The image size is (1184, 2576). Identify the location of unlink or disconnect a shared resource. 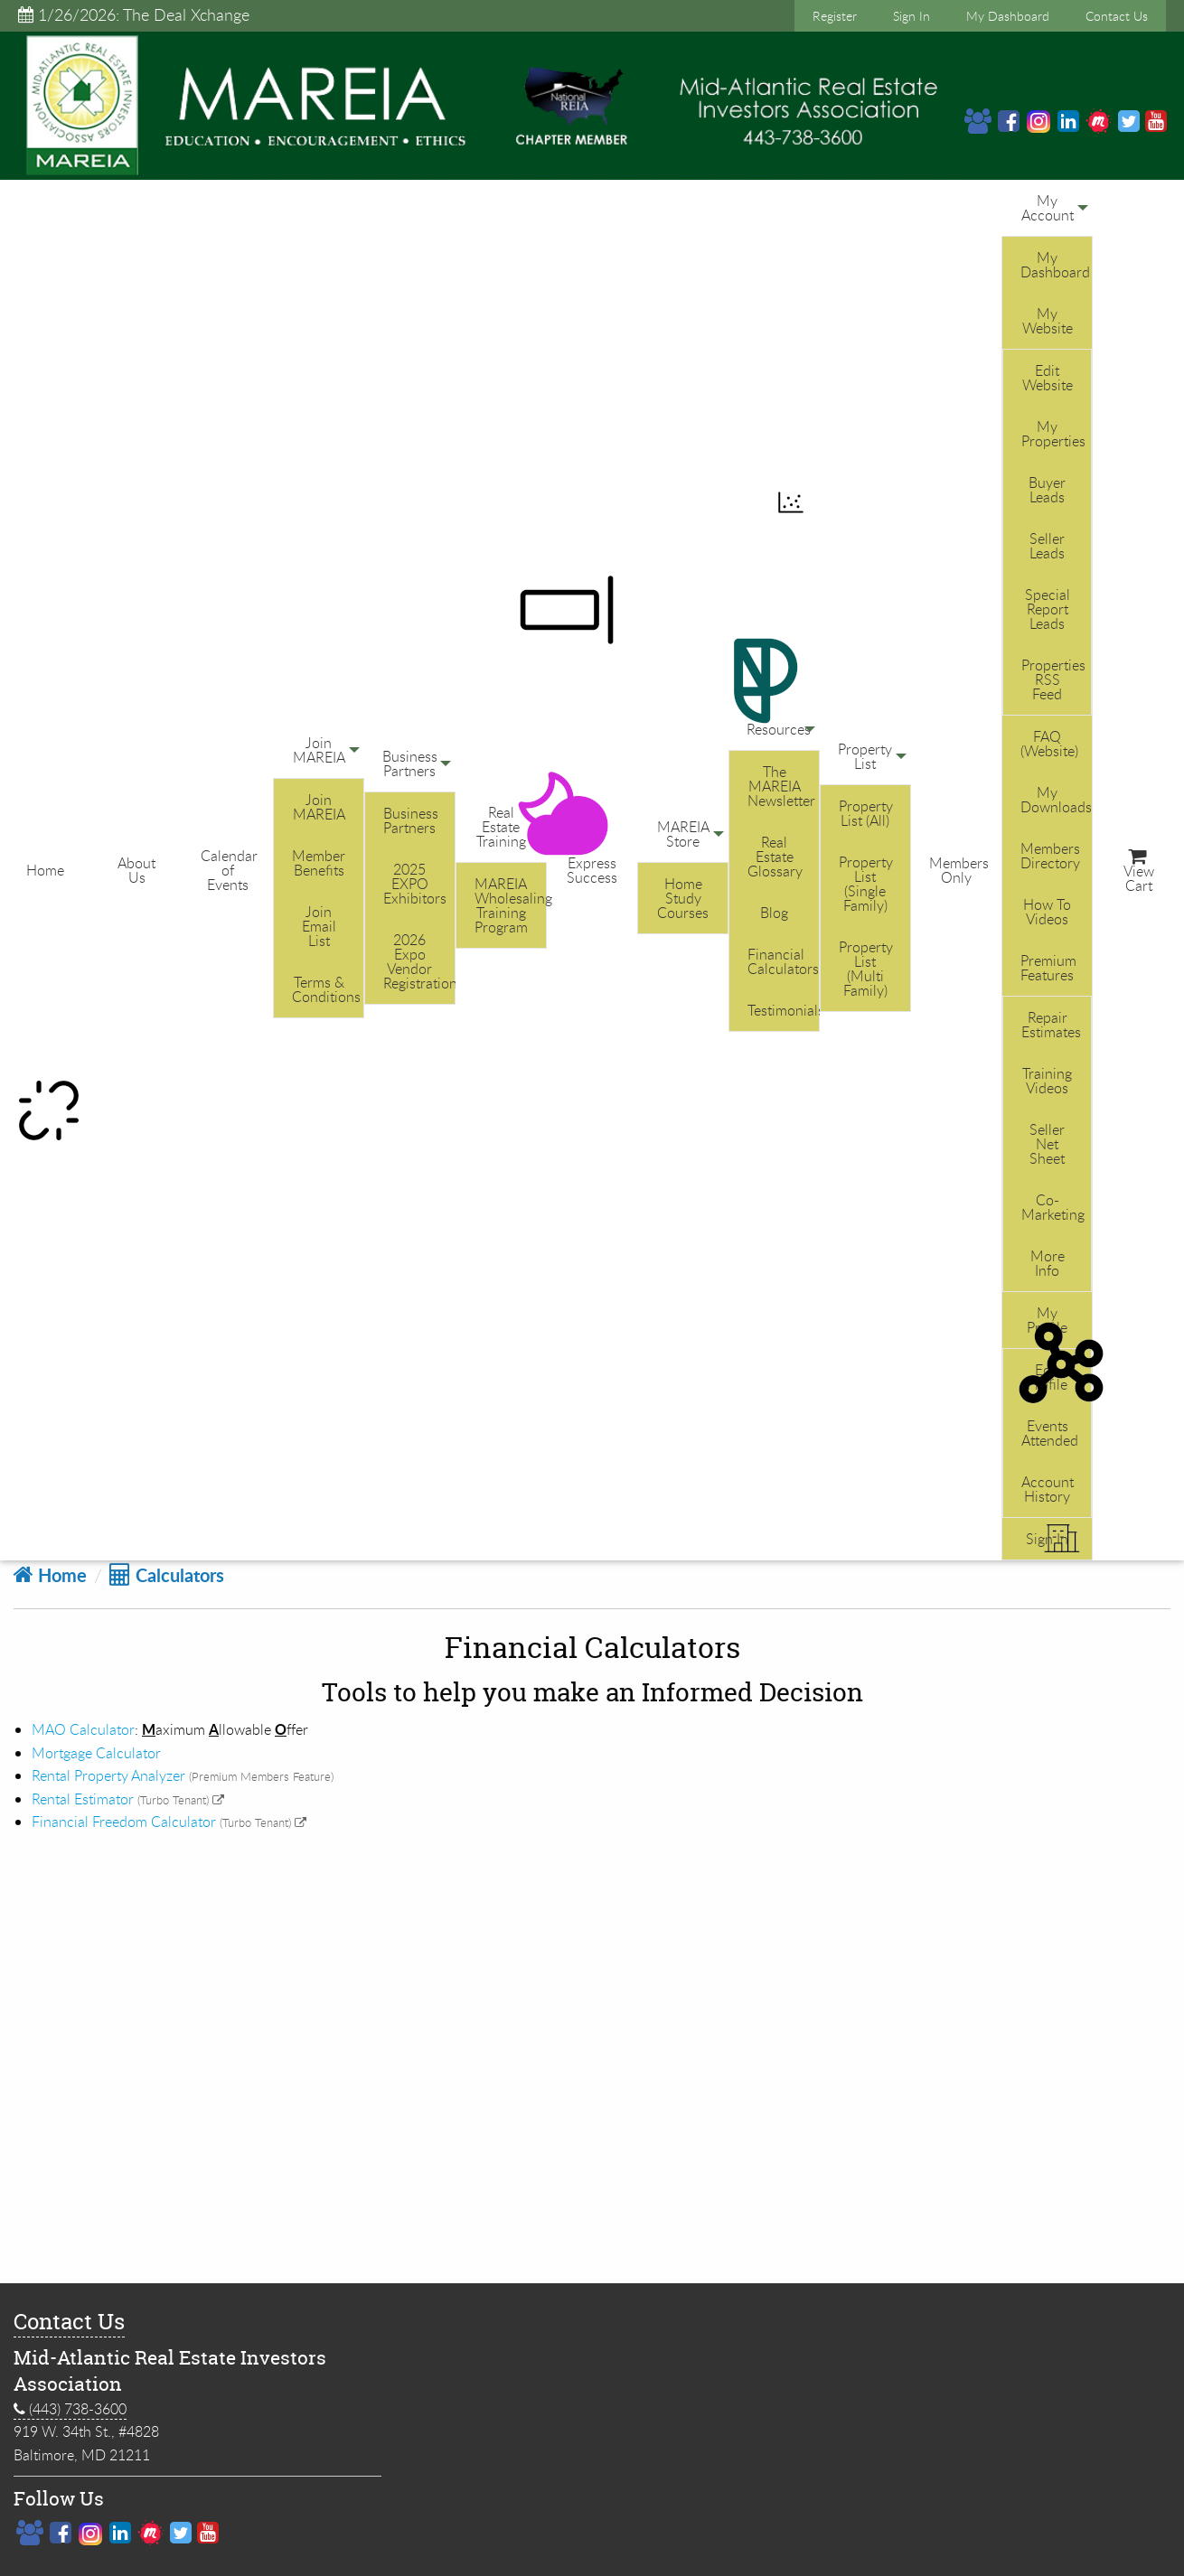
(49, 1110).